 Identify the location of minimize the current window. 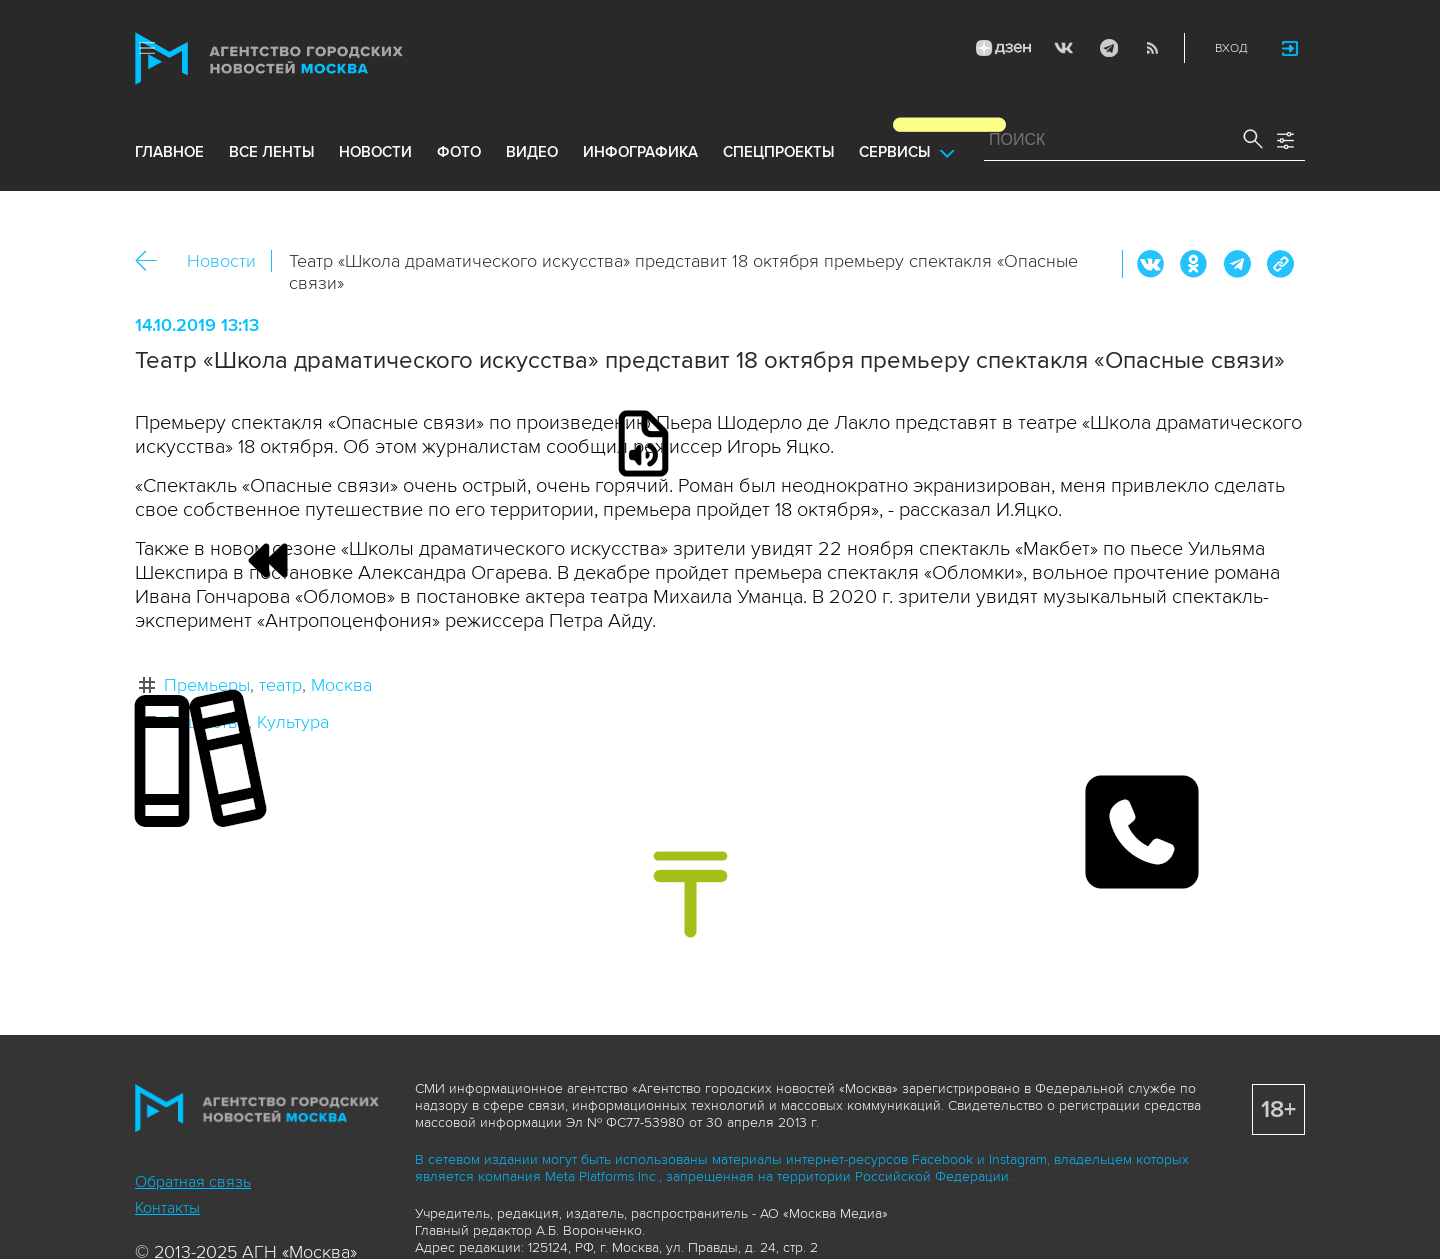
(949, 89).